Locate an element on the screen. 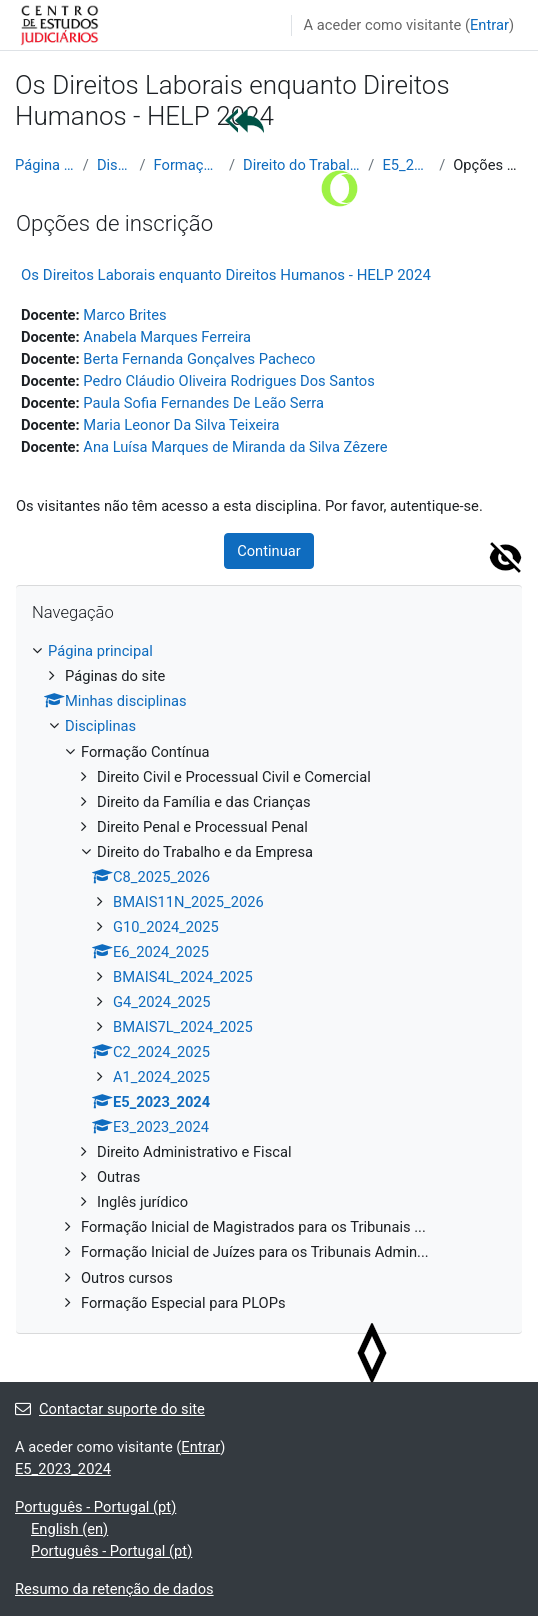 Image resolution: width=538 pixels, height=1616 pixels. private division game publisher logo is located at coordinates (372, 1353).